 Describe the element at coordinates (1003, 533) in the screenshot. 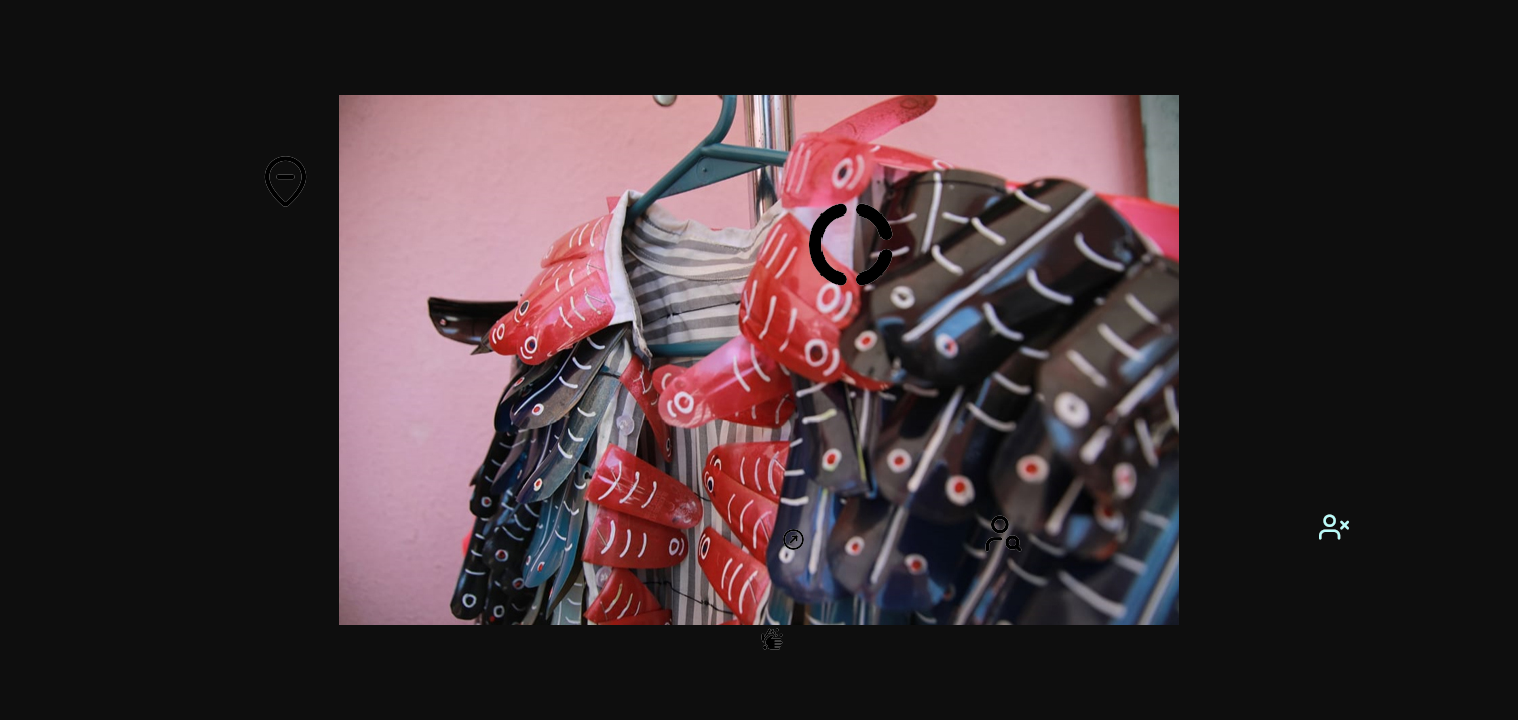

I see `search for a user or contact` at that location.